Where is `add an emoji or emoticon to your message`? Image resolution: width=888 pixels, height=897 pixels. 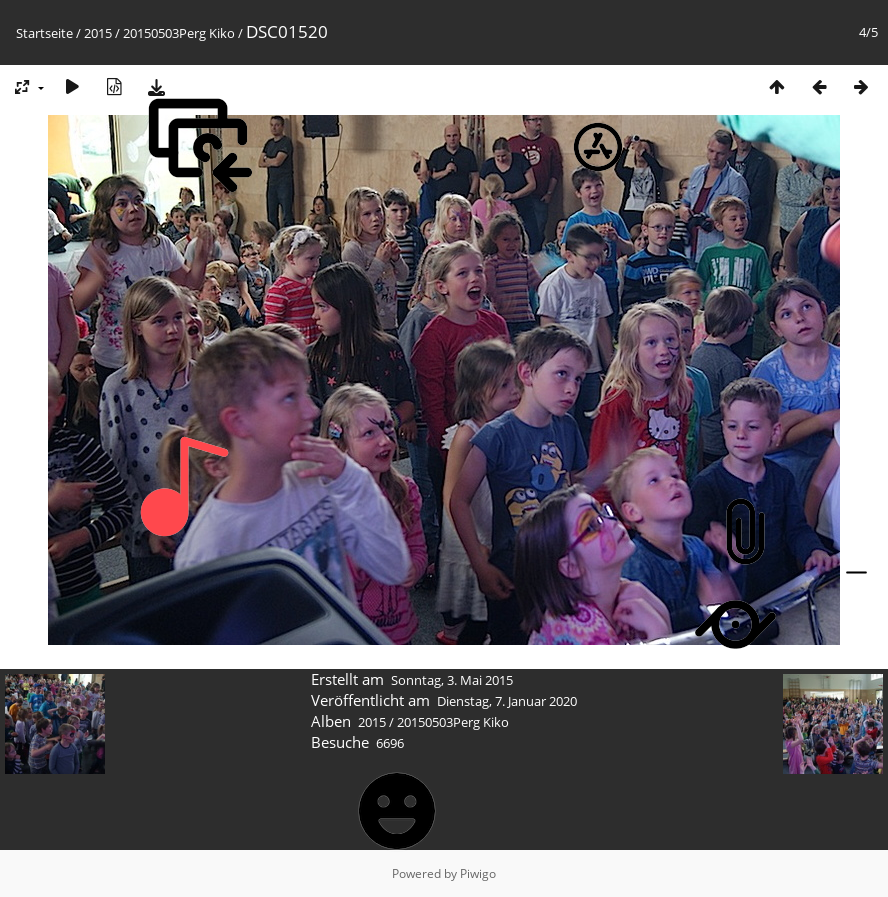
add an emoji or emoticon to your message is located at coordinates (397, 811).